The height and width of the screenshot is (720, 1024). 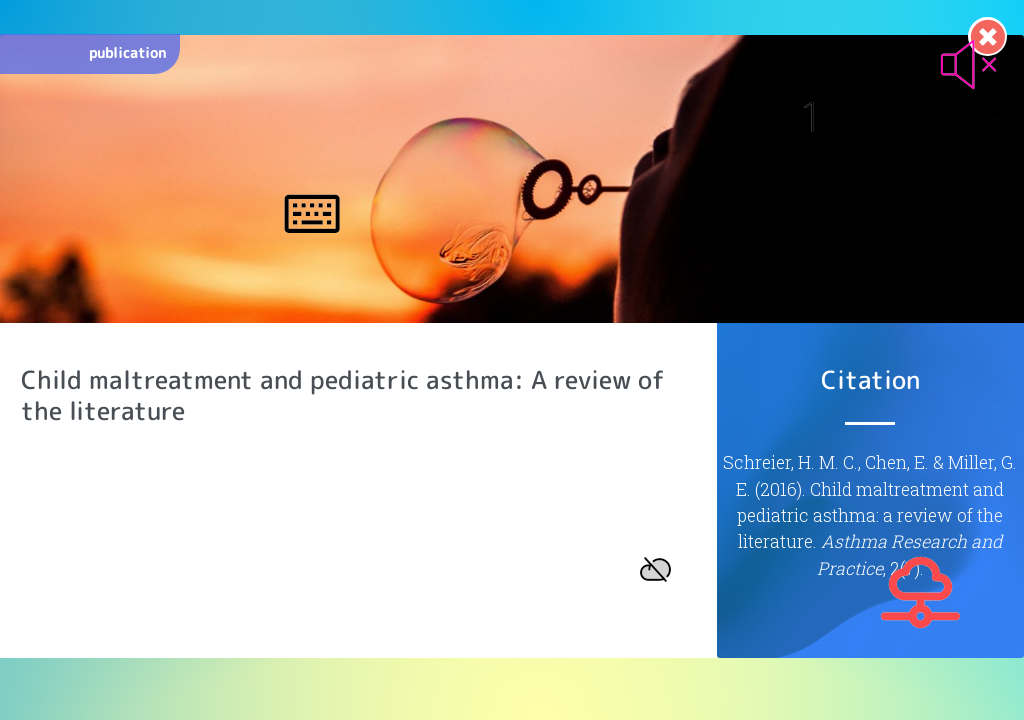 What do you see at coordinates (655, 569) in the screenshot?
I see `cloud sync is disabled or unavailable` at bounding box center [655, 569].